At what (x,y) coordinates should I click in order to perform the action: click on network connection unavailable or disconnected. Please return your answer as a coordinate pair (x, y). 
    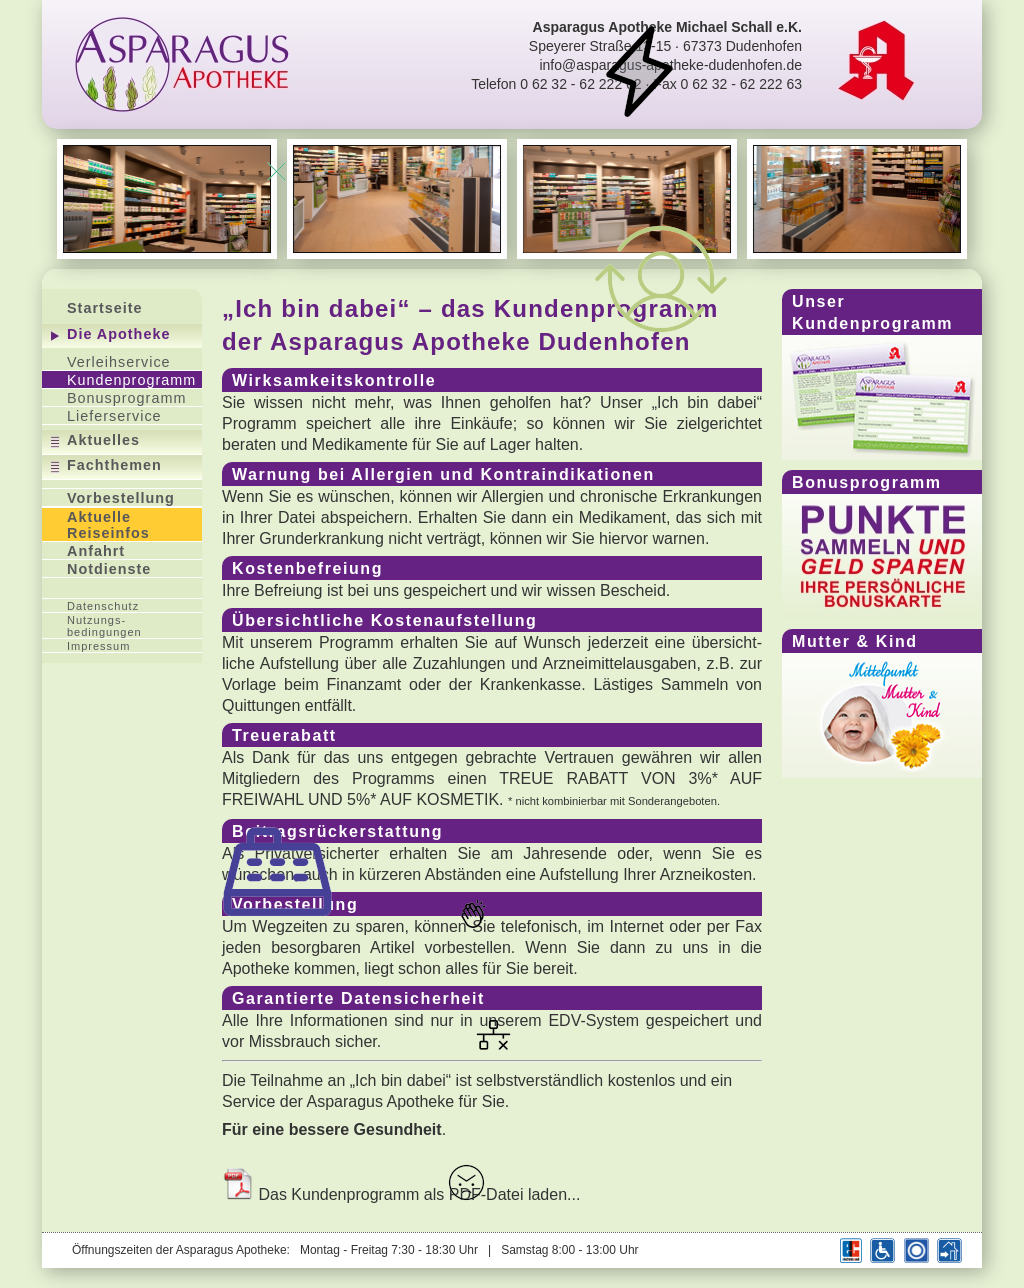
    Looking at the image, I should click on (493, 1035).